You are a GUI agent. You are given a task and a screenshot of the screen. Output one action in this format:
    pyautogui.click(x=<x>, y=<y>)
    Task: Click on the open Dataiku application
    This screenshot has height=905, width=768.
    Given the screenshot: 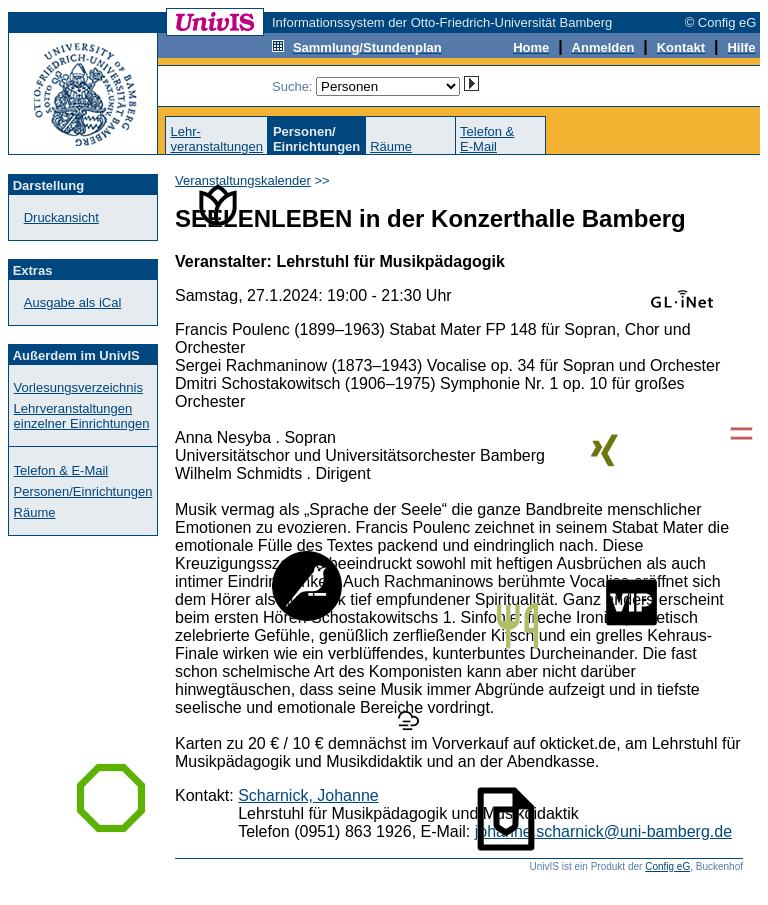 What is the action you would take?
    pyautogui.click(x=307, y=586)
    